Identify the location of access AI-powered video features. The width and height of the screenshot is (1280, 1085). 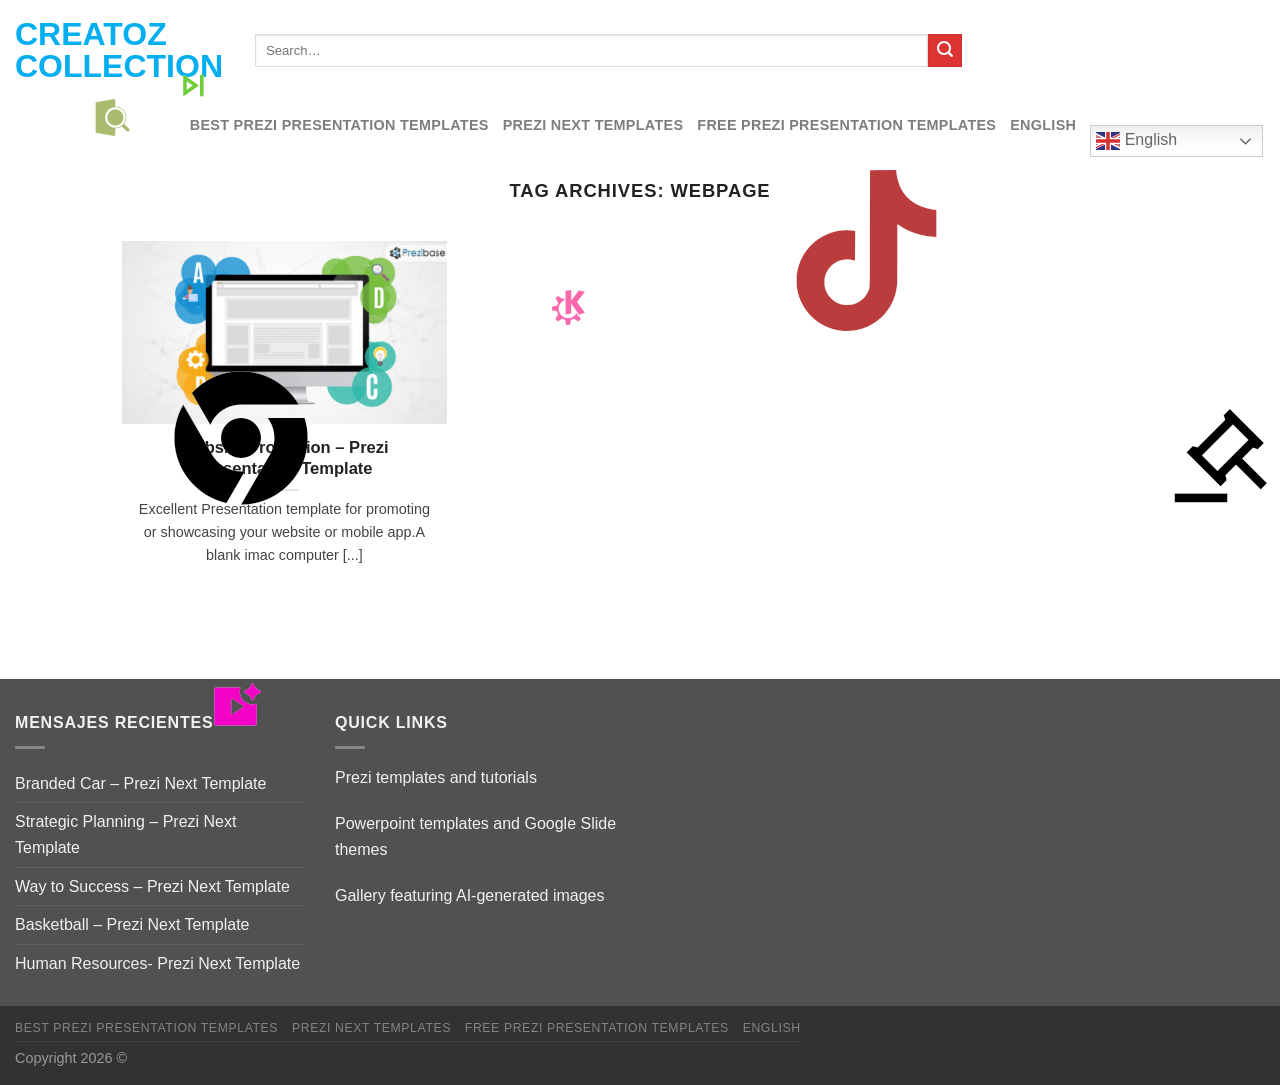
(235, 706).